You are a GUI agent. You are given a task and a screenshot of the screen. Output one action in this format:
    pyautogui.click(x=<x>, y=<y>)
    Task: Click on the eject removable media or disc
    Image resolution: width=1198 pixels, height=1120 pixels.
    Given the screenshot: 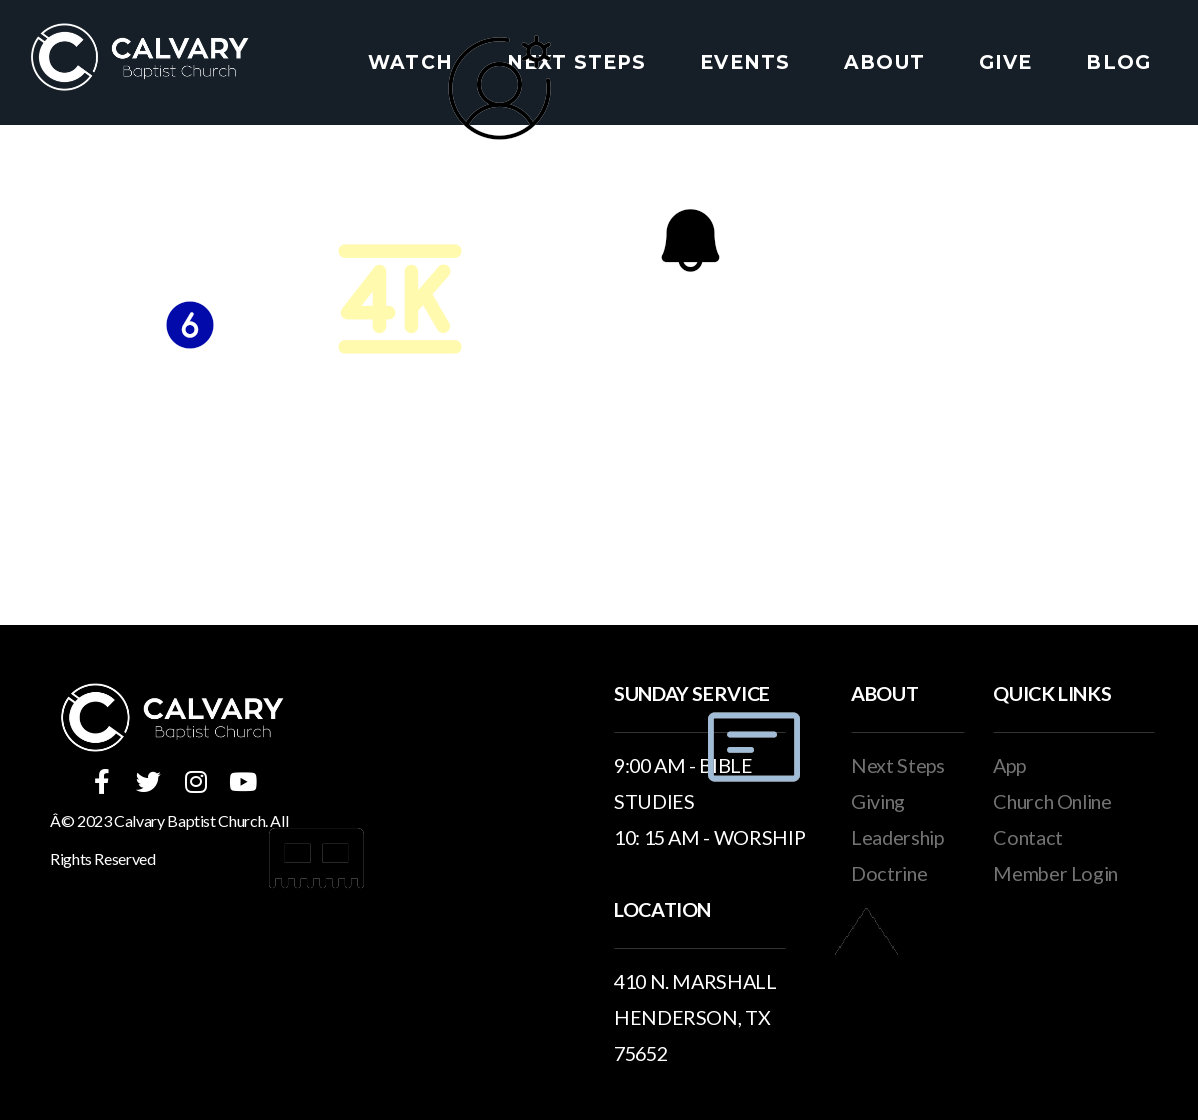 What is the action you would take?
    pyautogui.click(x=866, y=940)
    